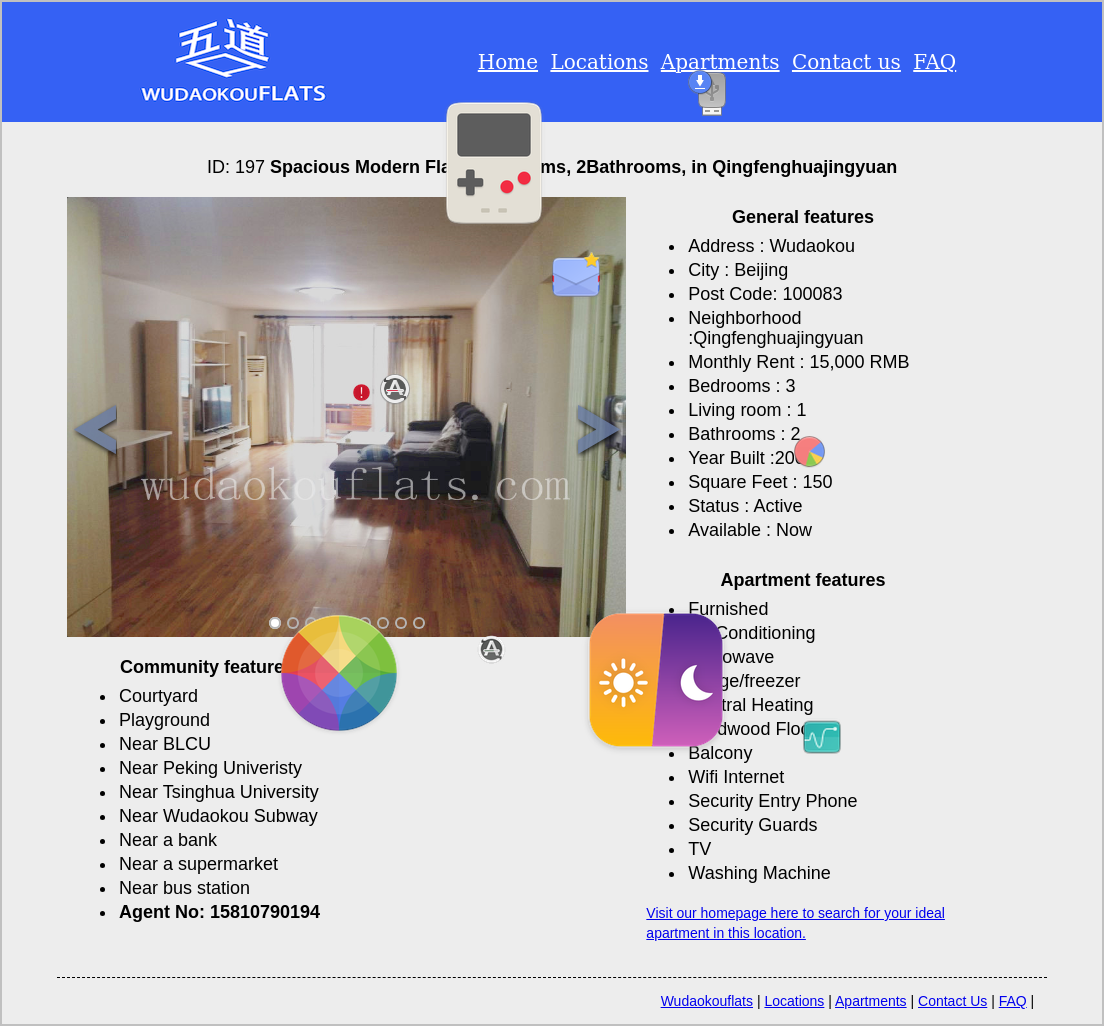  Describe the element at coordinates (361, 392) in the screenshot. I see `indicates a critical warning or error state` at that location.